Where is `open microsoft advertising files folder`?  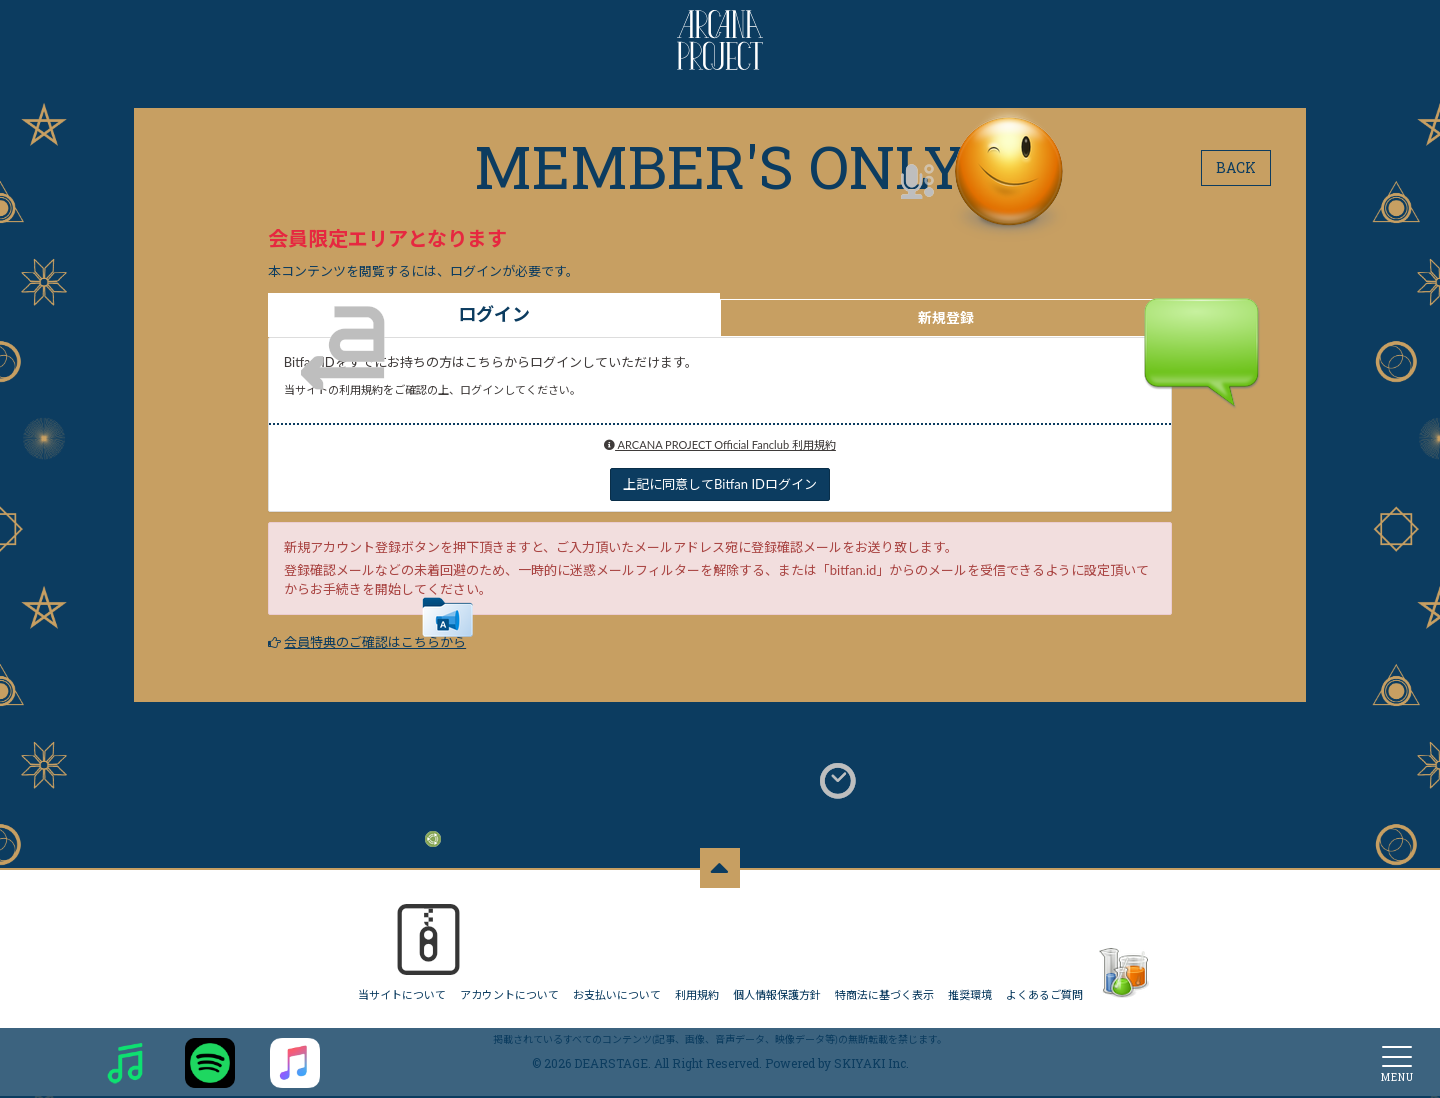 open microsoft advertising files folder is located at coordinates (447, 618).